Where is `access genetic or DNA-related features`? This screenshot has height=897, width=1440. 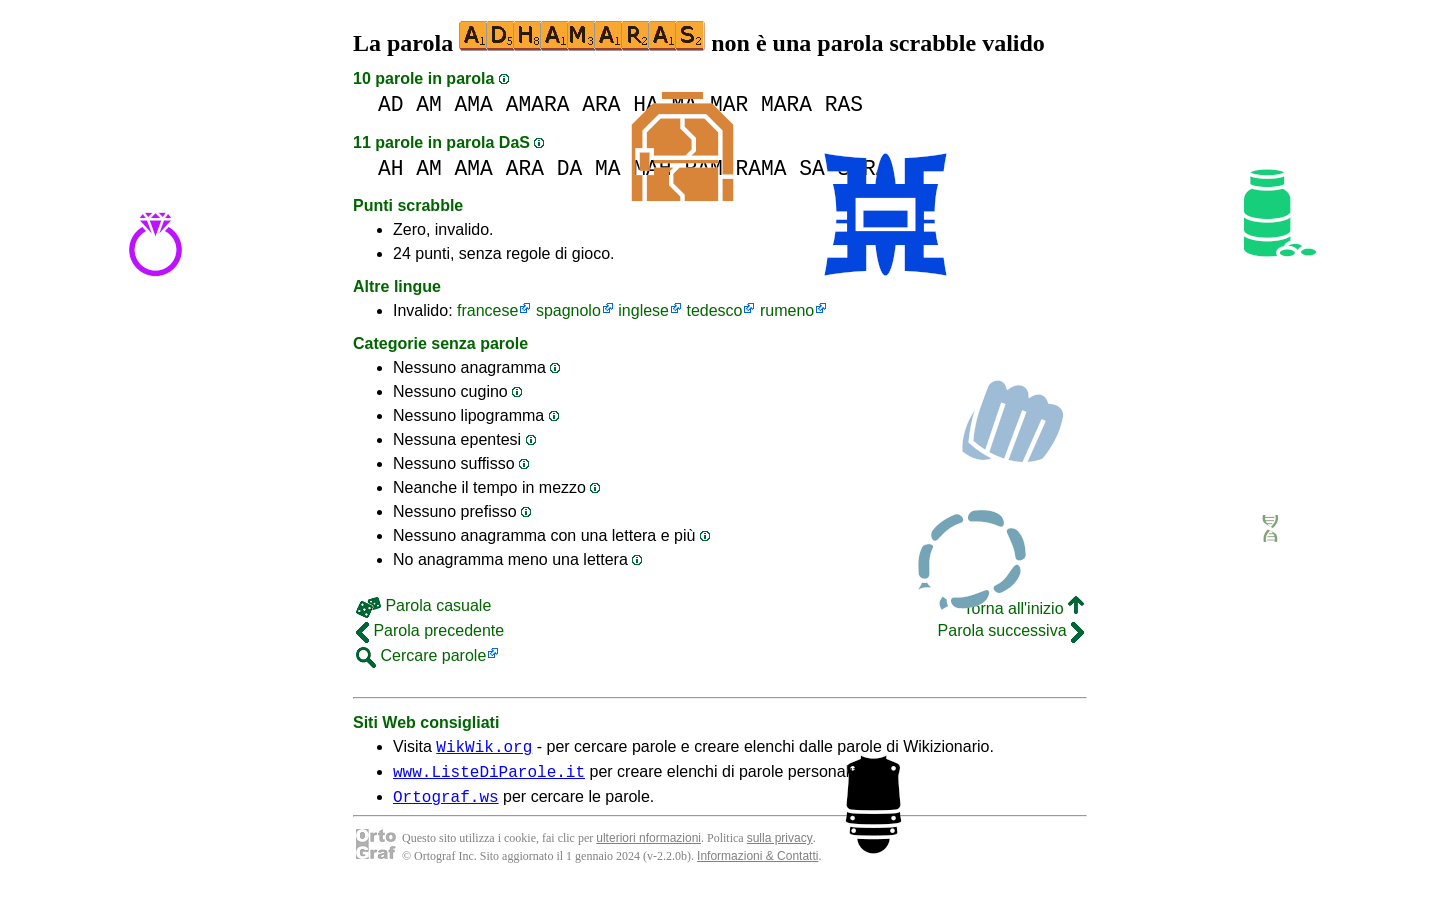 access genetic or DNA-related features is located at coordinates (1270, 528).